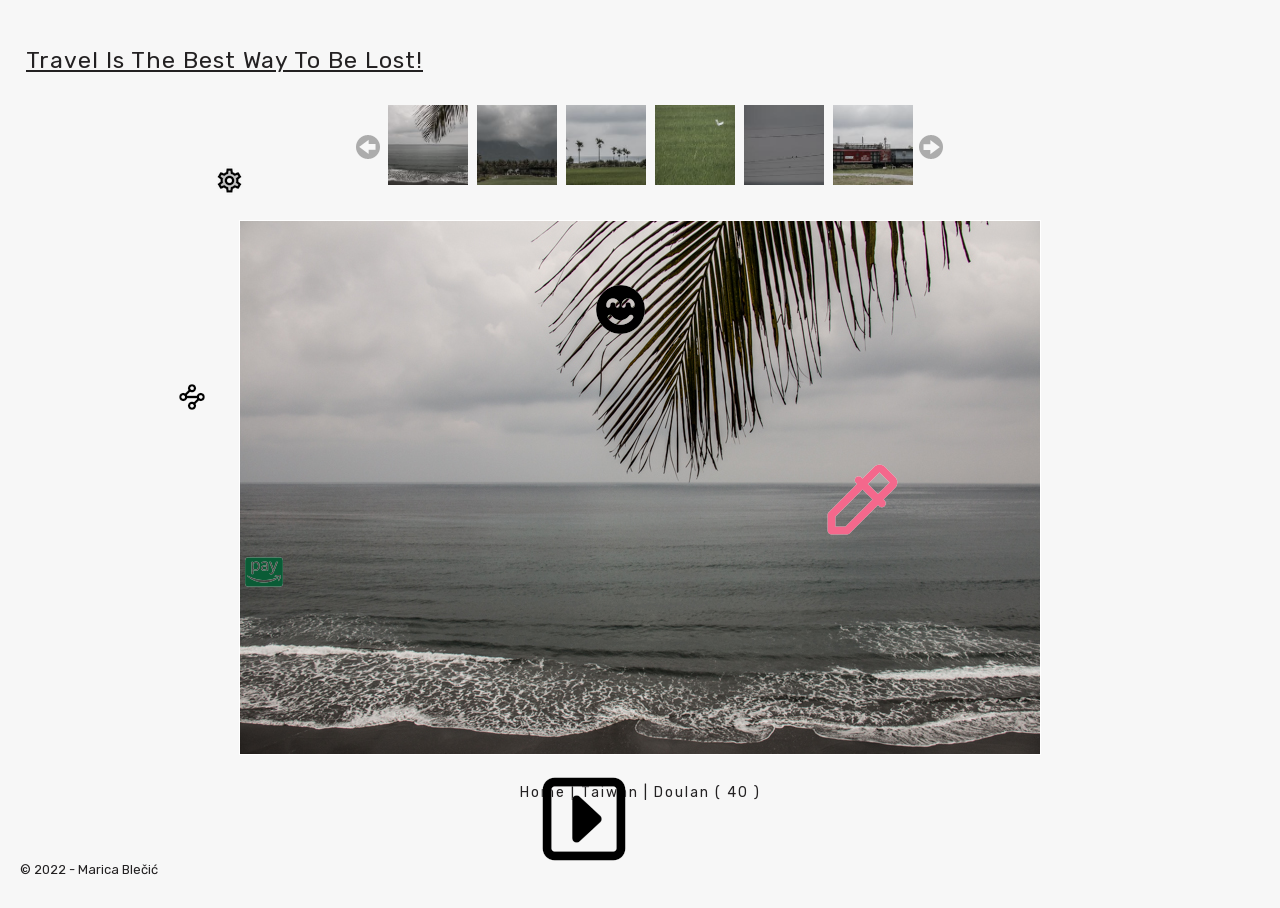  Describe the element at coordinates (620, 309) in the screenshot. I see `add a positive reaction or emoji` at that location.